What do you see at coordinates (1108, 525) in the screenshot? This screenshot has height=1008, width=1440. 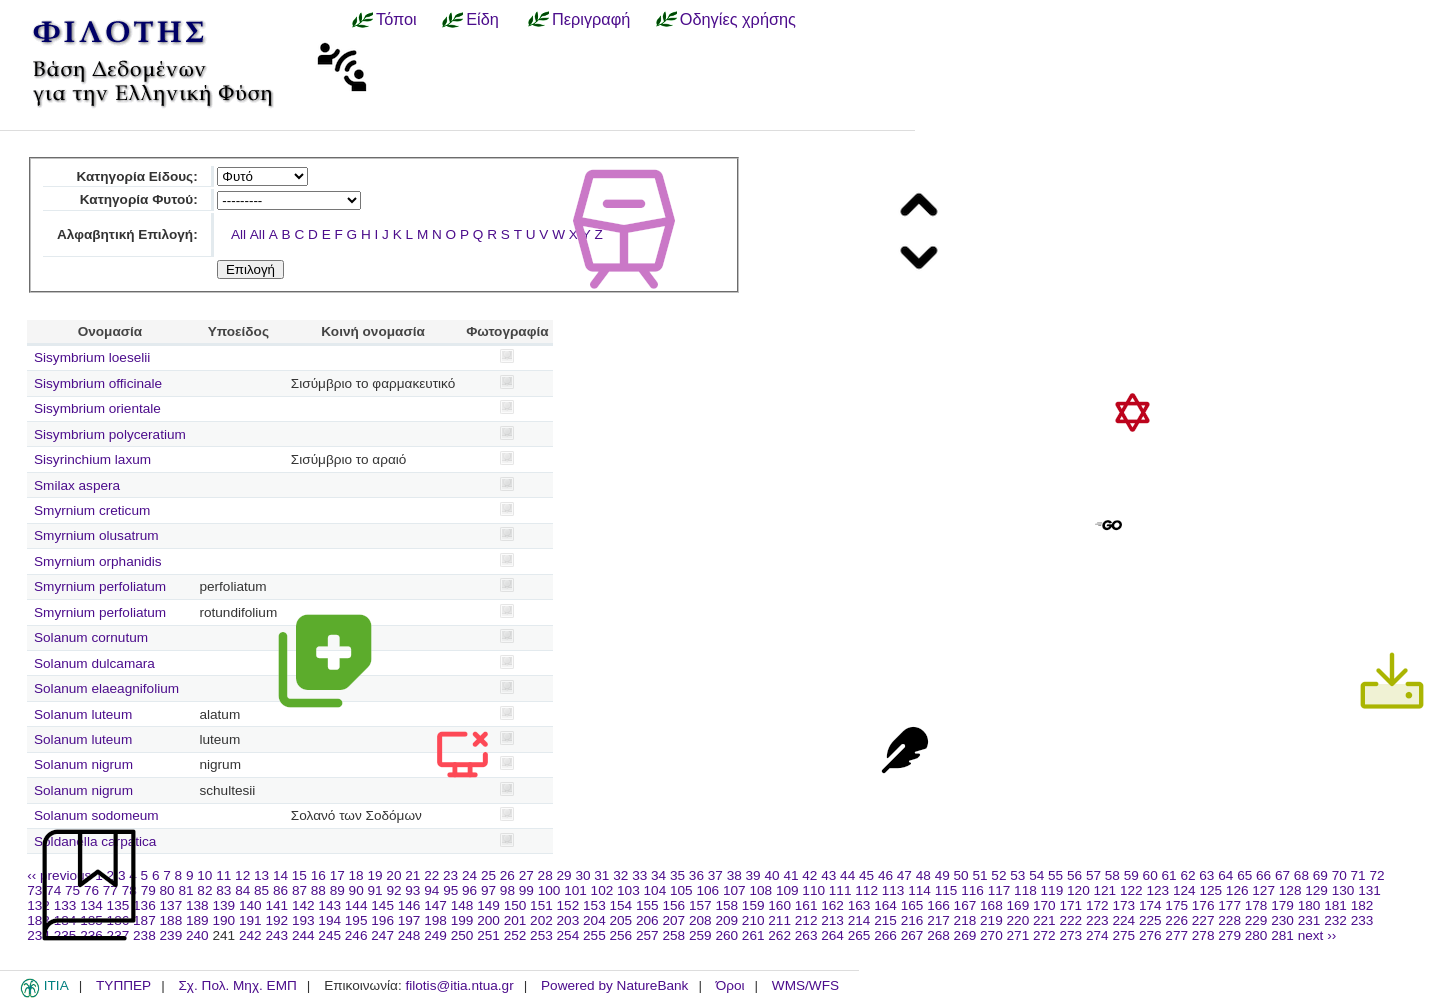 I see `go programming language logo` at bounding box center [1108, 525].